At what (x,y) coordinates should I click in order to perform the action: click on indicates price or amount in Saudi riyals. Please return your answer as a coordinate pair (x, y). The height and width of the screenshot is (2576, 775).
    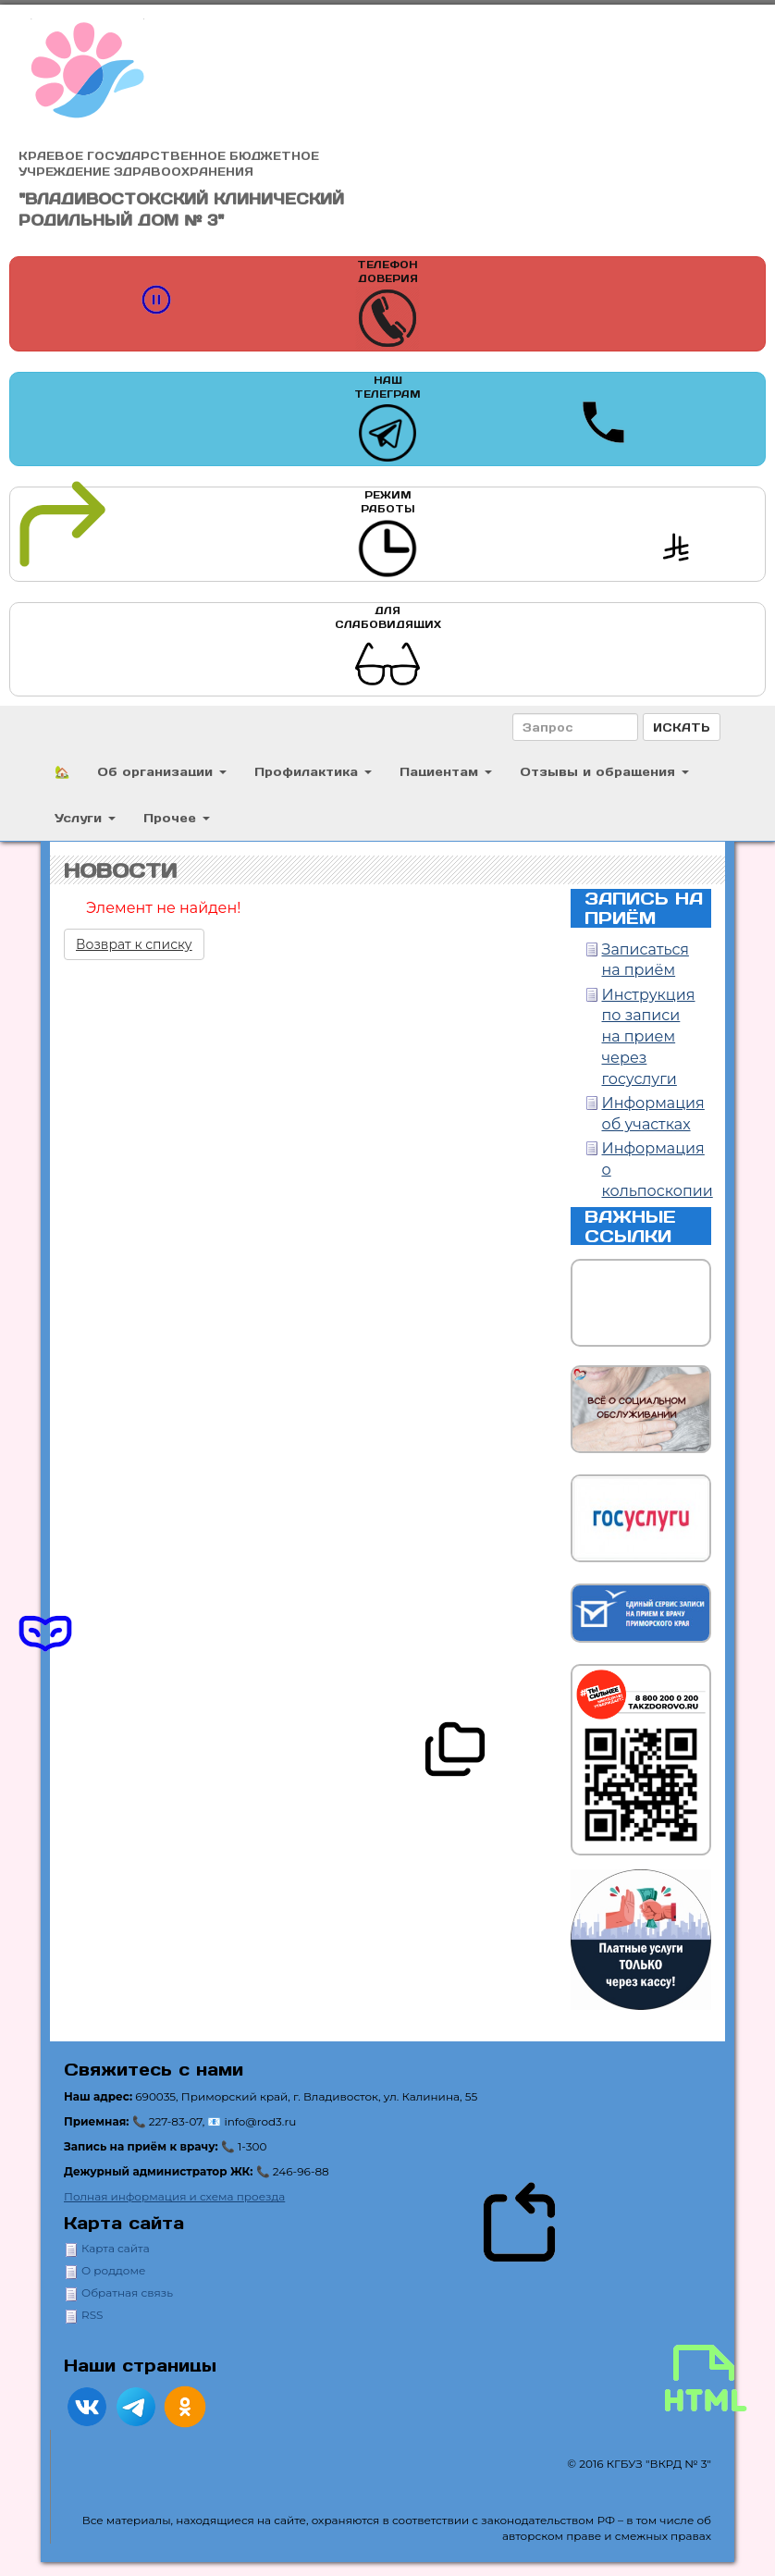
    Looking at the image, I should click on (676, 548).